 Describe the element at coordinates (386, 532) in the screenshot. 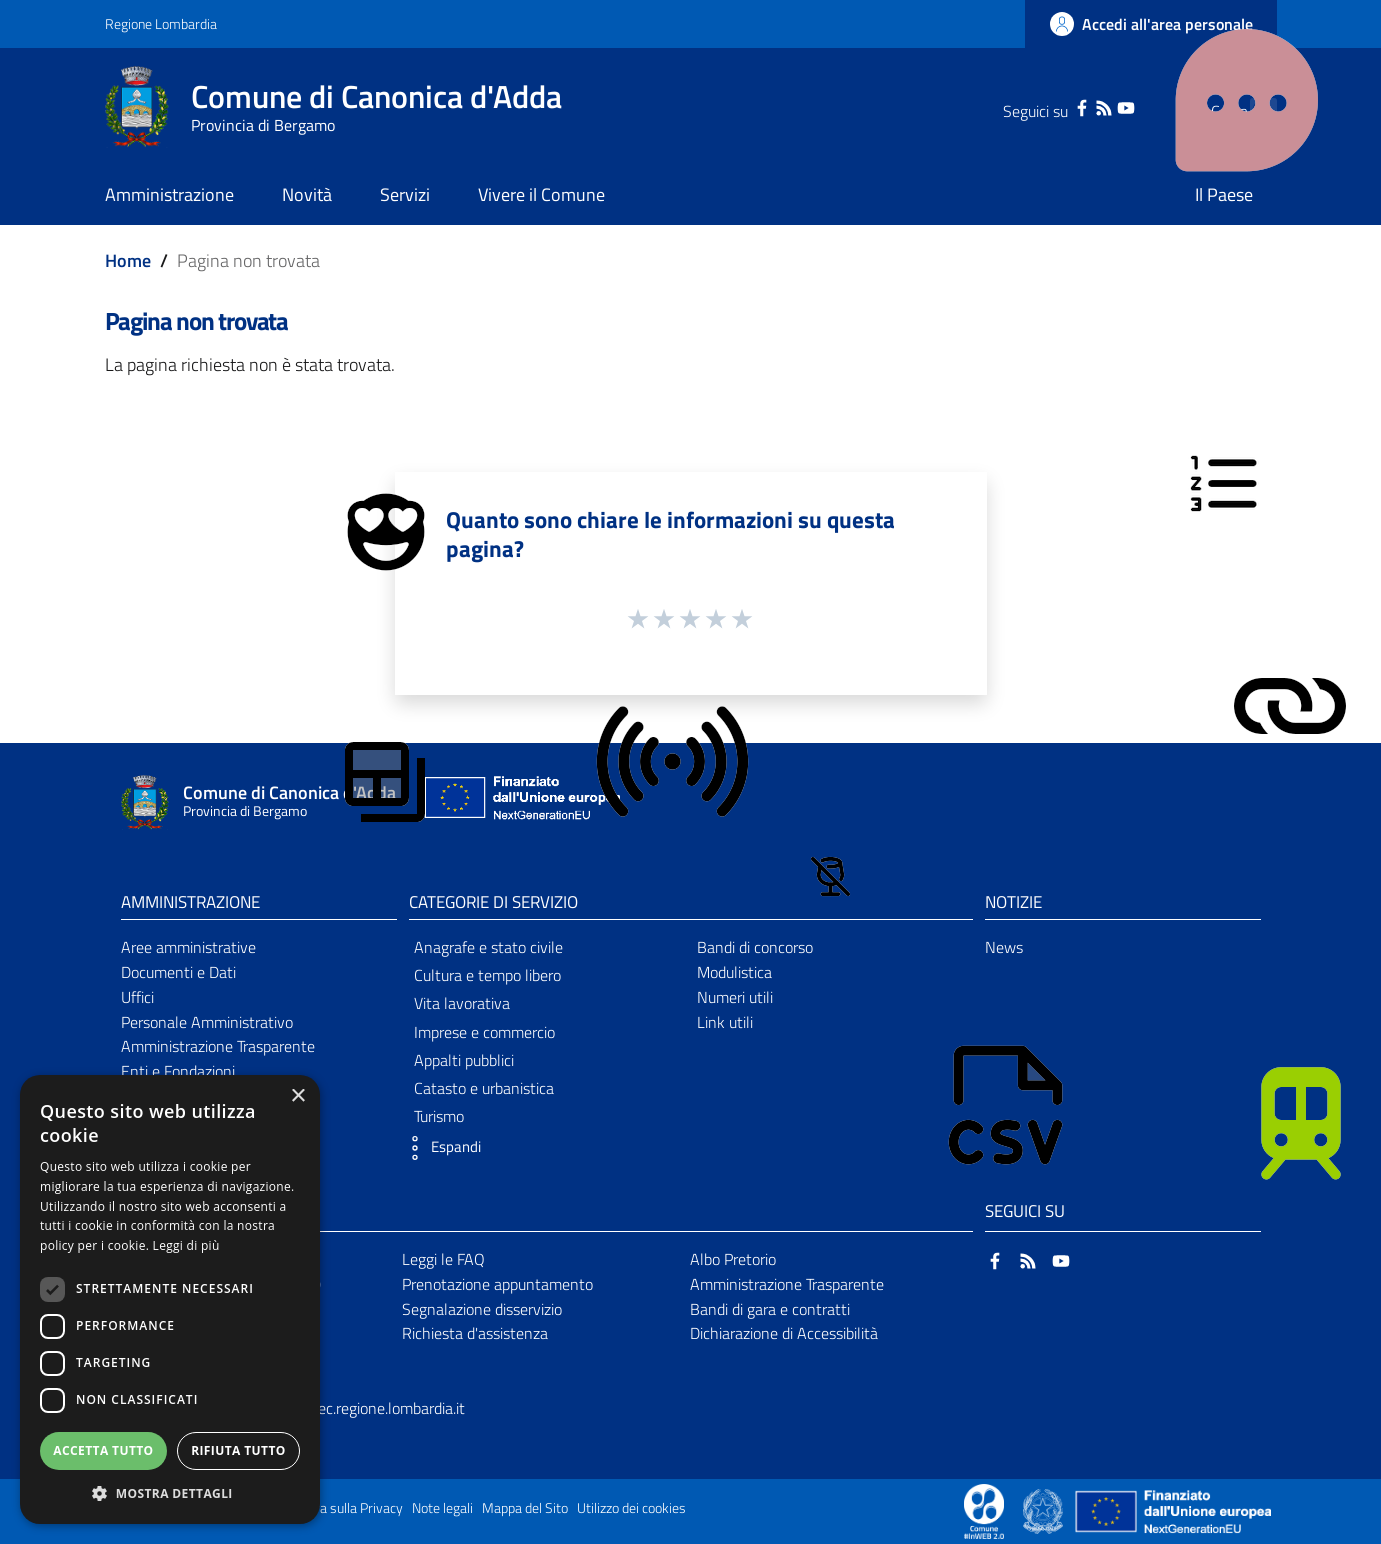

I see `react with love or adoration` at that location.